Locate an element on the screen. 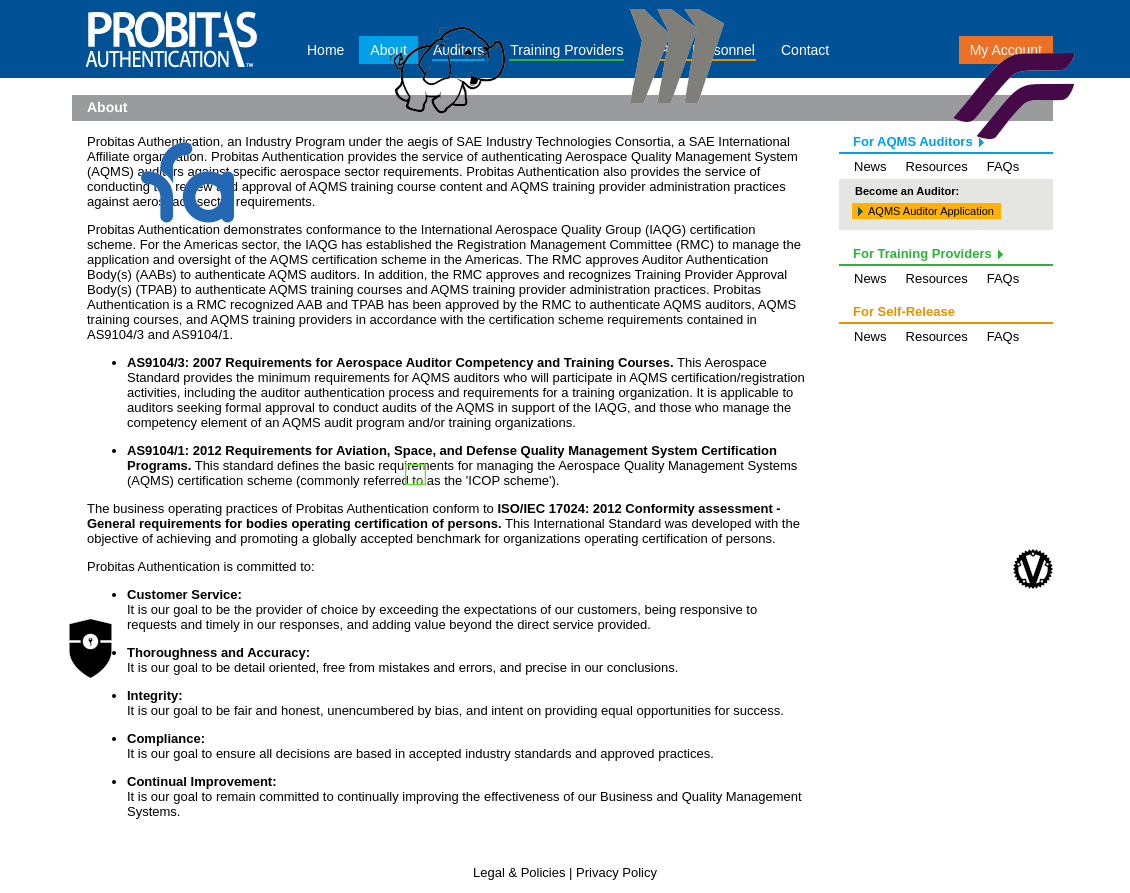 The height and width of the screenshot is (893, 1130). open Favro project management app is located at coordinates (187, 182).